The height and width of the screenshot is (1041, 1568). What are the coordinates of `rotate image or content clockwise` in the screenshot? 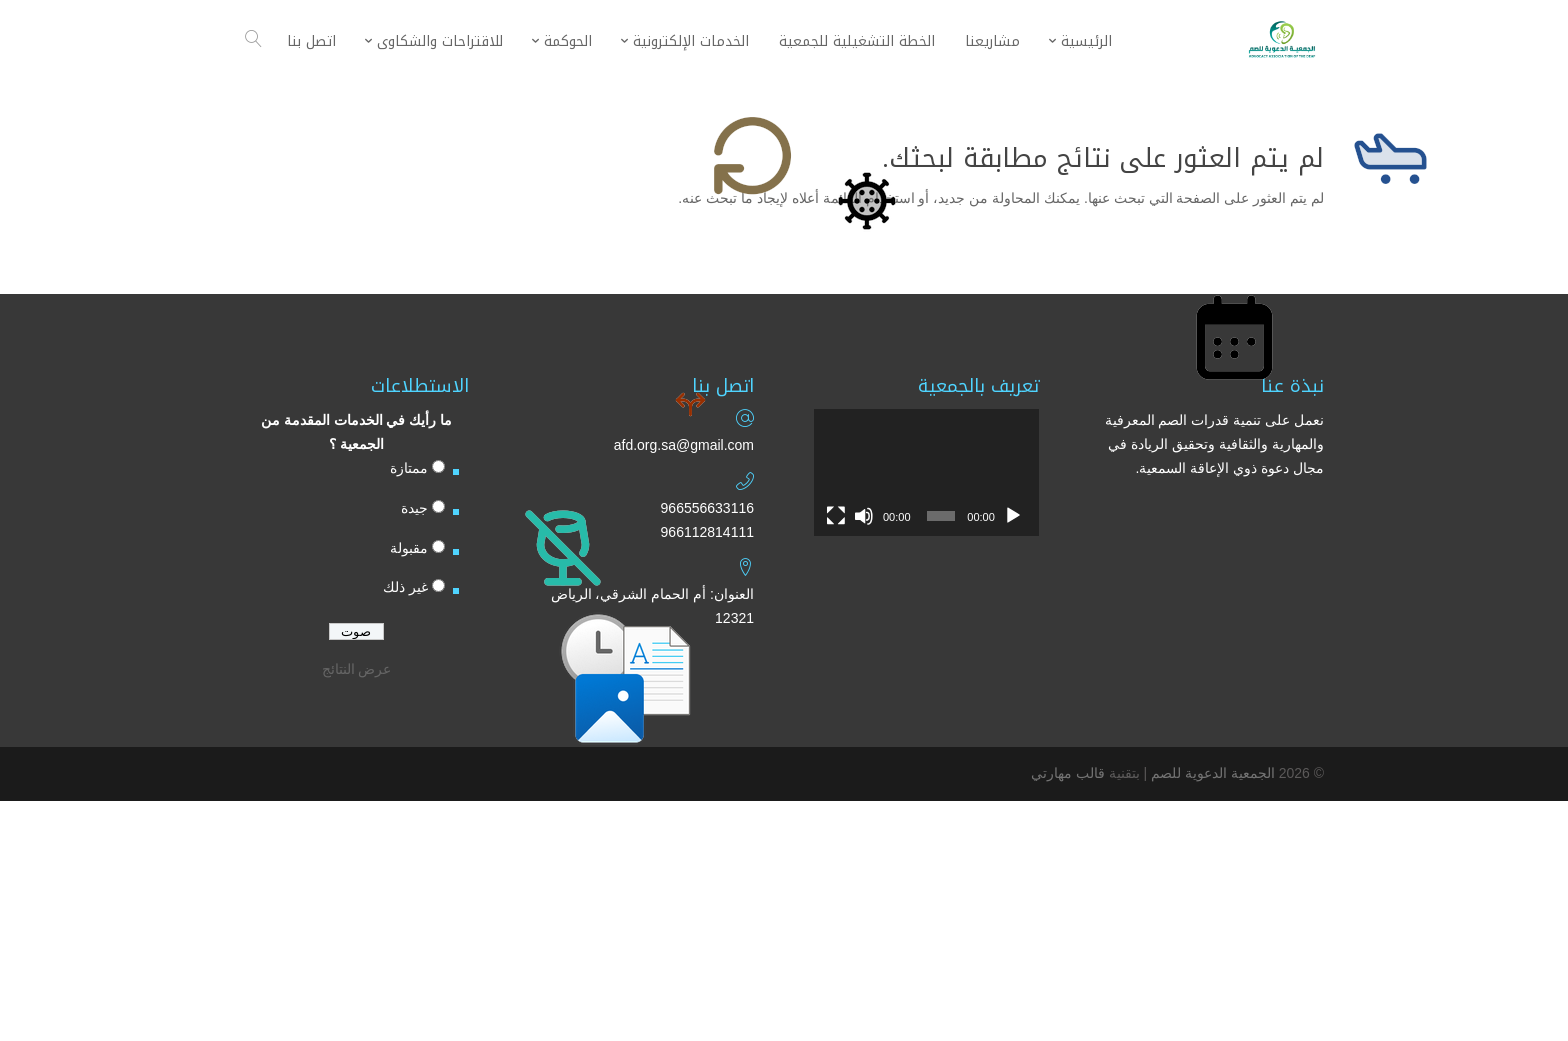 It's located at (752, 155).